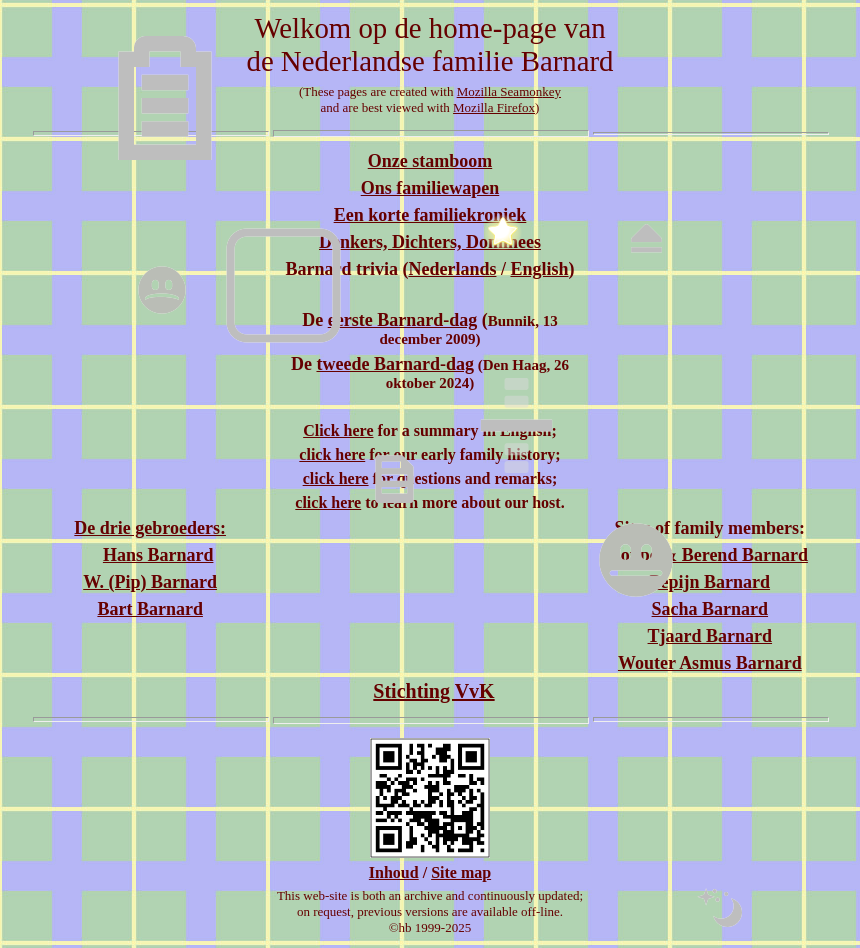 The width and height of the screenshot is (860, 948). Describe the element at coordinates (394, 477) in the screenshot. I see `select all items in a document or list` at that location.